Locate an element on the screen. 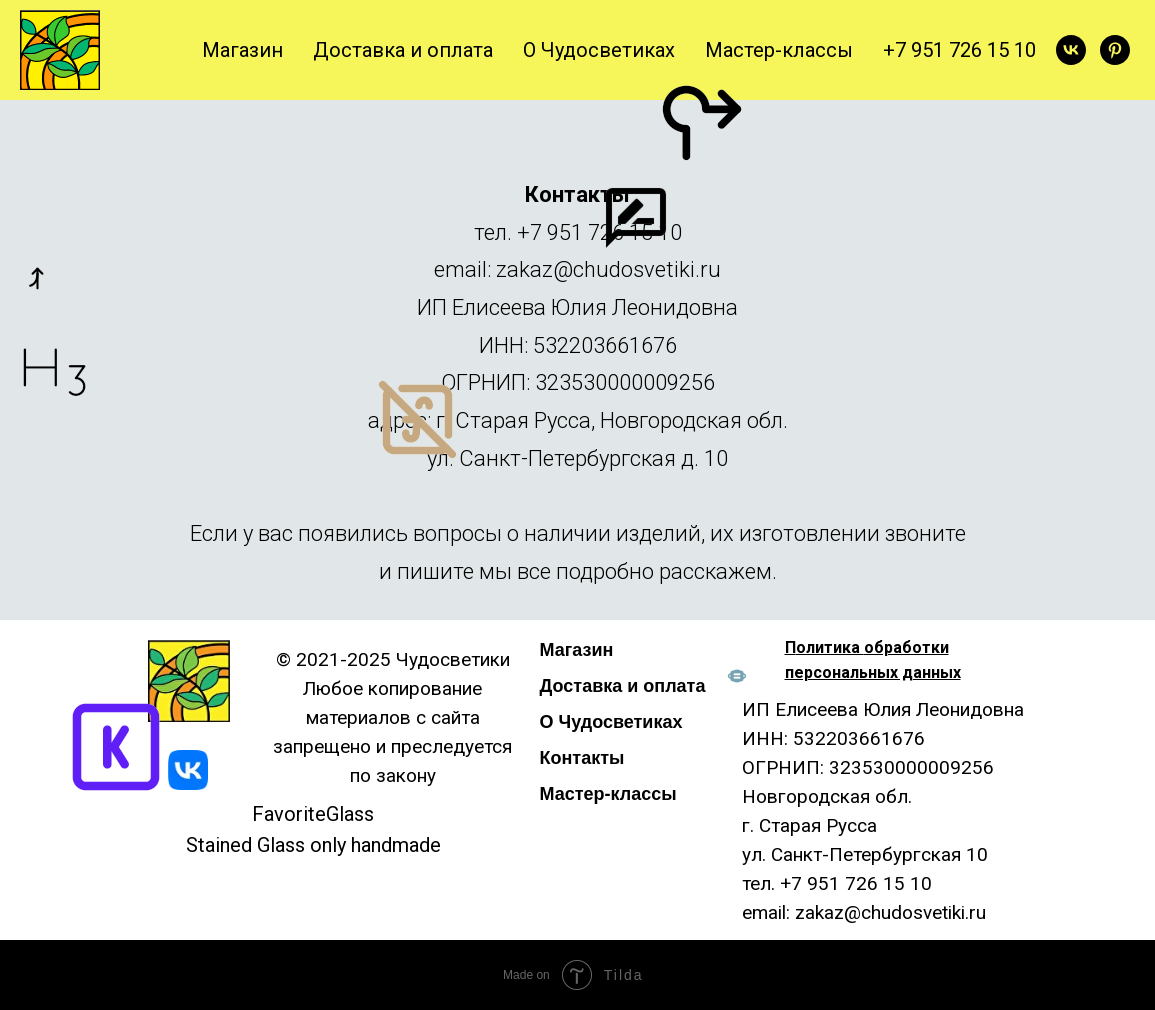  merge content or branches to the left is located at coordinates (37, 278).